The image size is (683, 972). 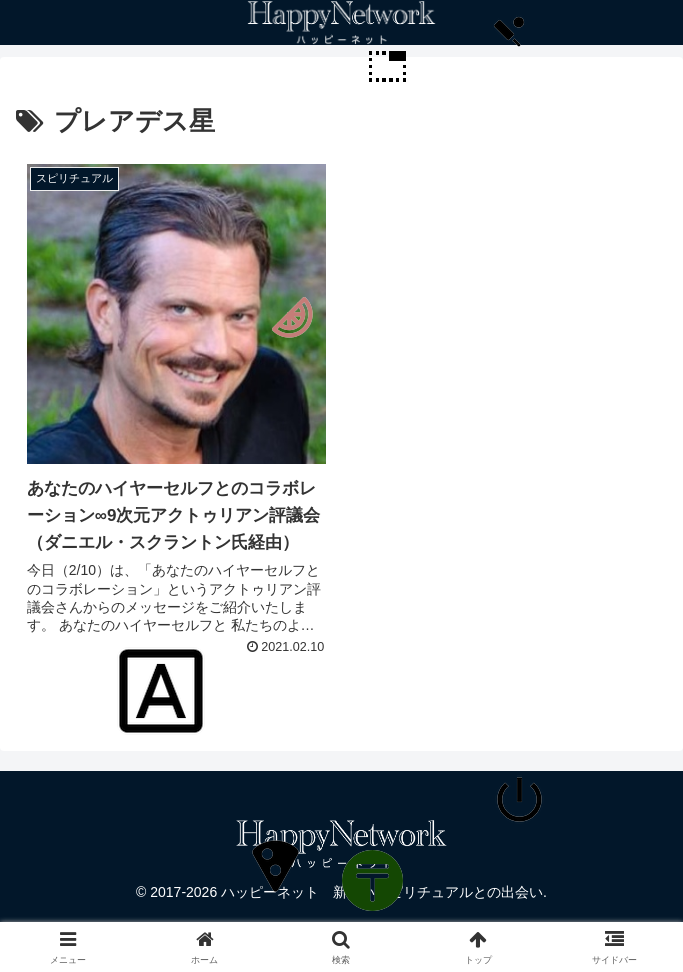 I want to click on access cricket sports scores or news, so click(x=509, y=32).